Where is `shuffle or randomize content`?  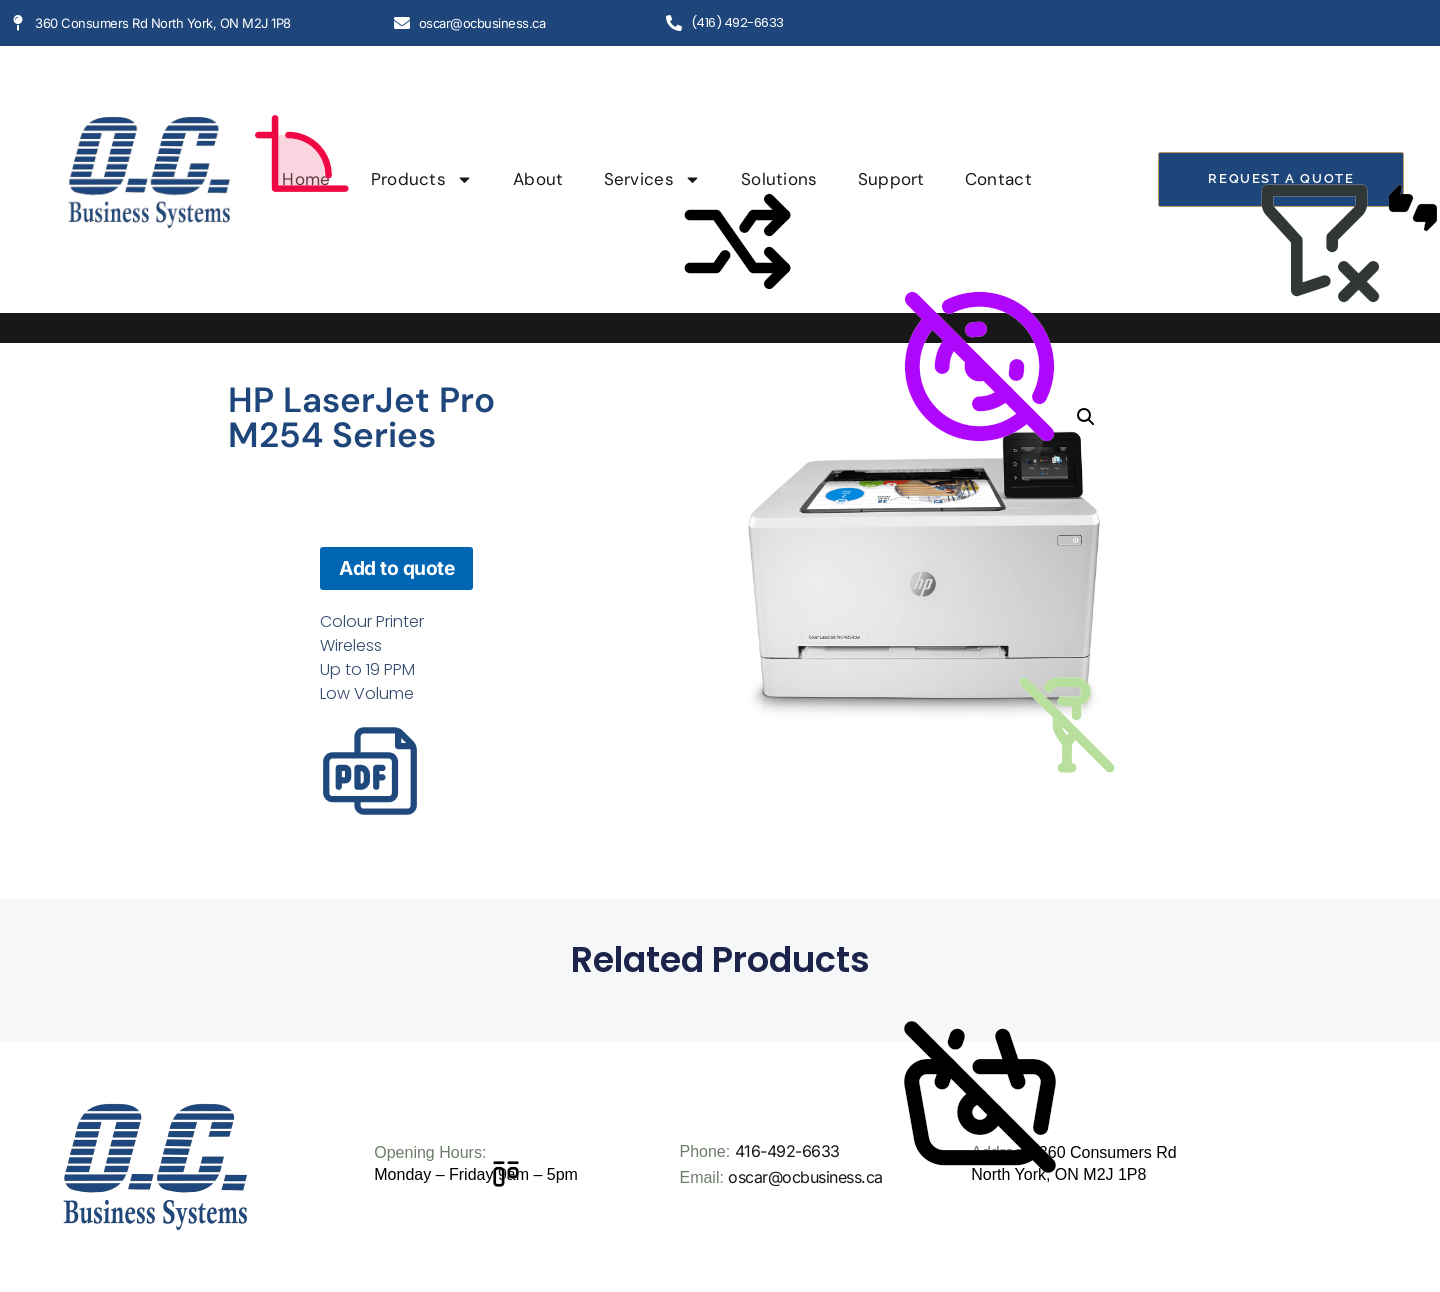 shuffle or randomize content is located at coordinates (737, 241).